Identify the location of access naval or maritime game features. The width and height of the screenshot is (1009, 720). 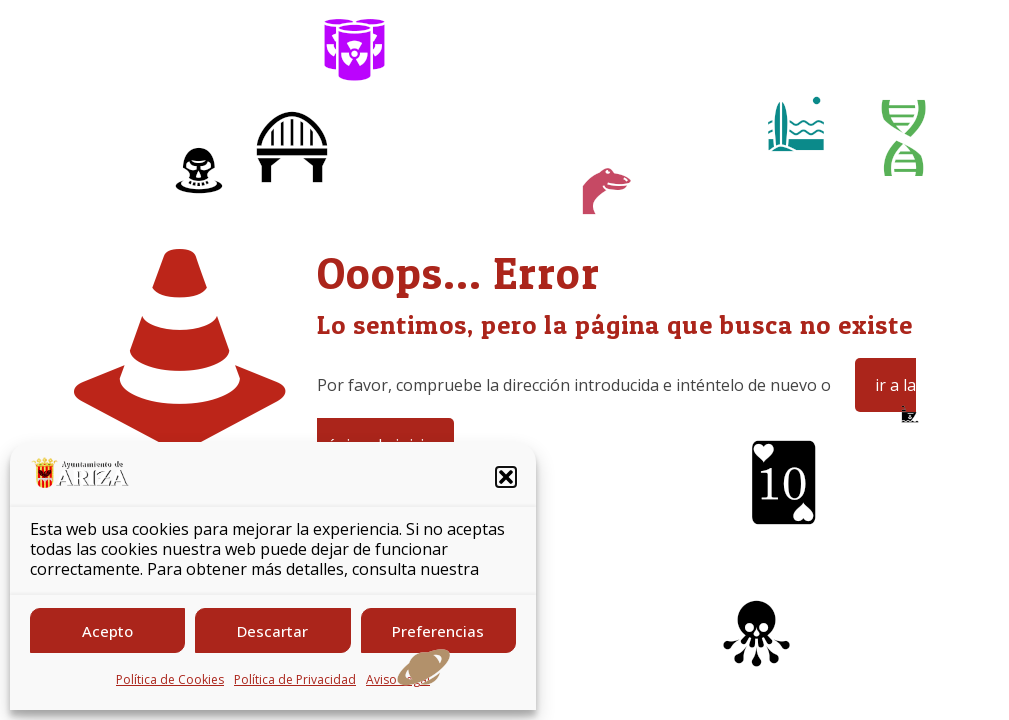
(910, 414).